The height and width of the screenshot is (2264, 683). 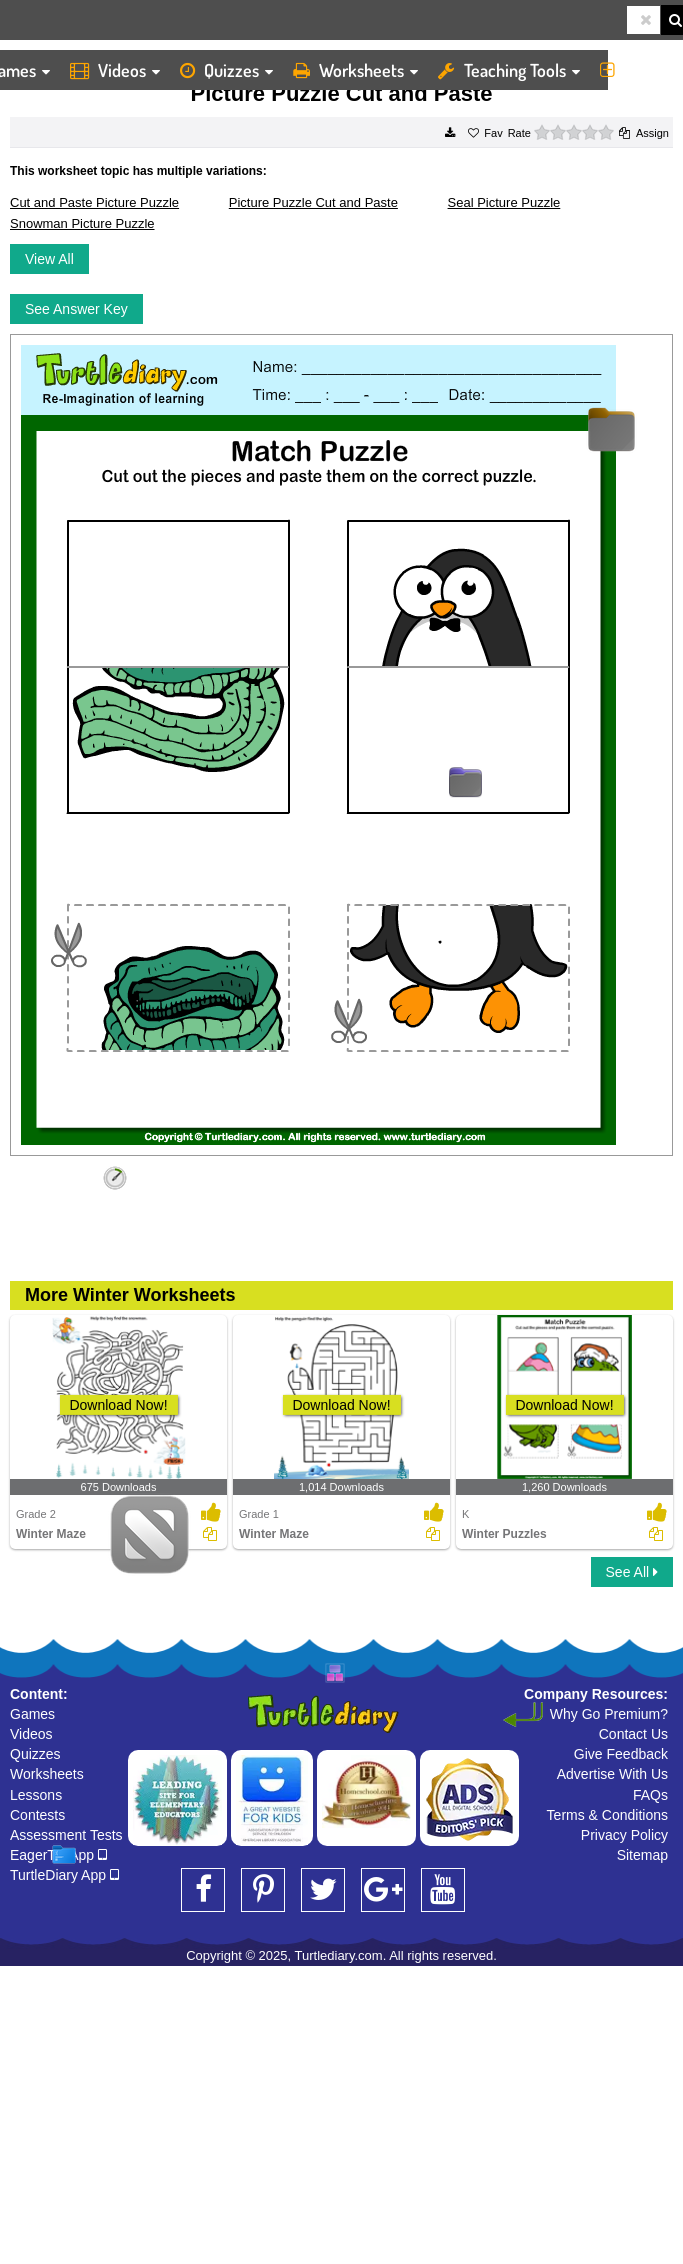 What do you see at coordinates (149, 1534) in the screenshot?
I see `open the apple news app` at bounding box center [149, 1534].